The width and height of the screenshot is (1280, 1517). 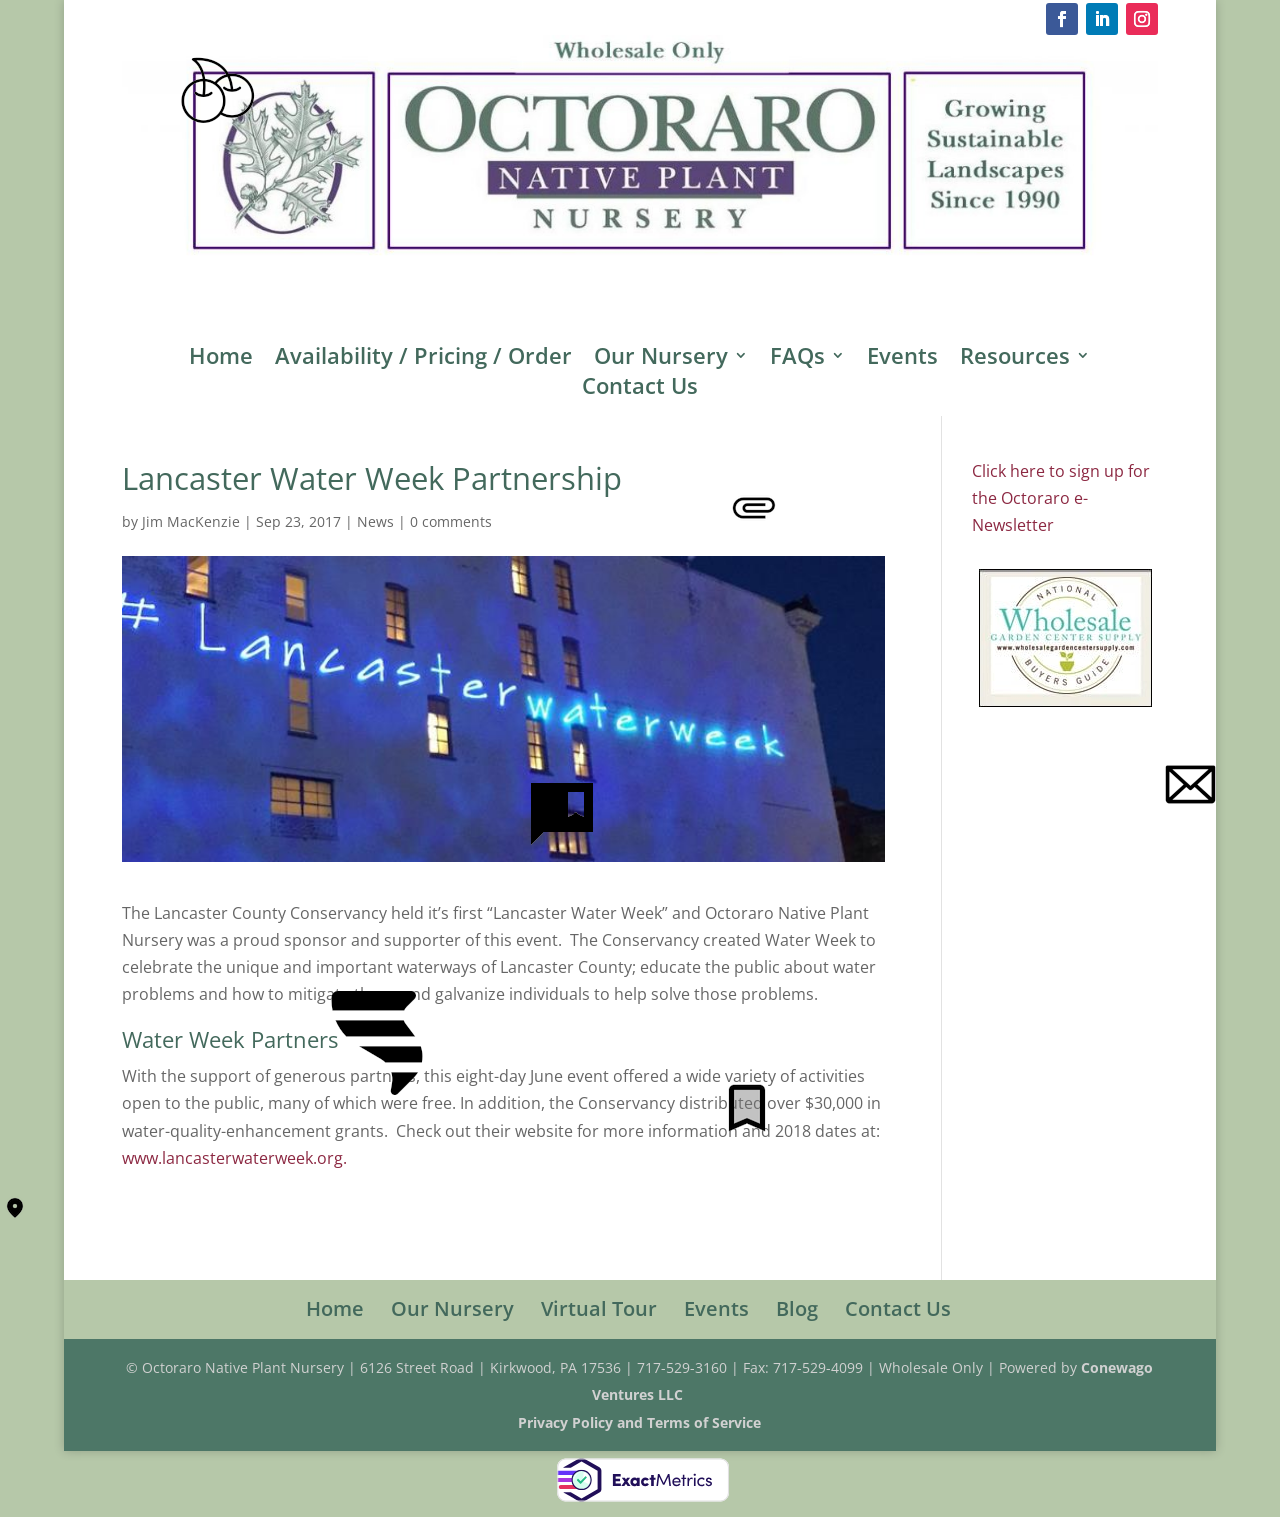 What do you see at coordinates (753, 508) in the screenshot?
I see `attach a file to your message` at bounding box center [753, 508].